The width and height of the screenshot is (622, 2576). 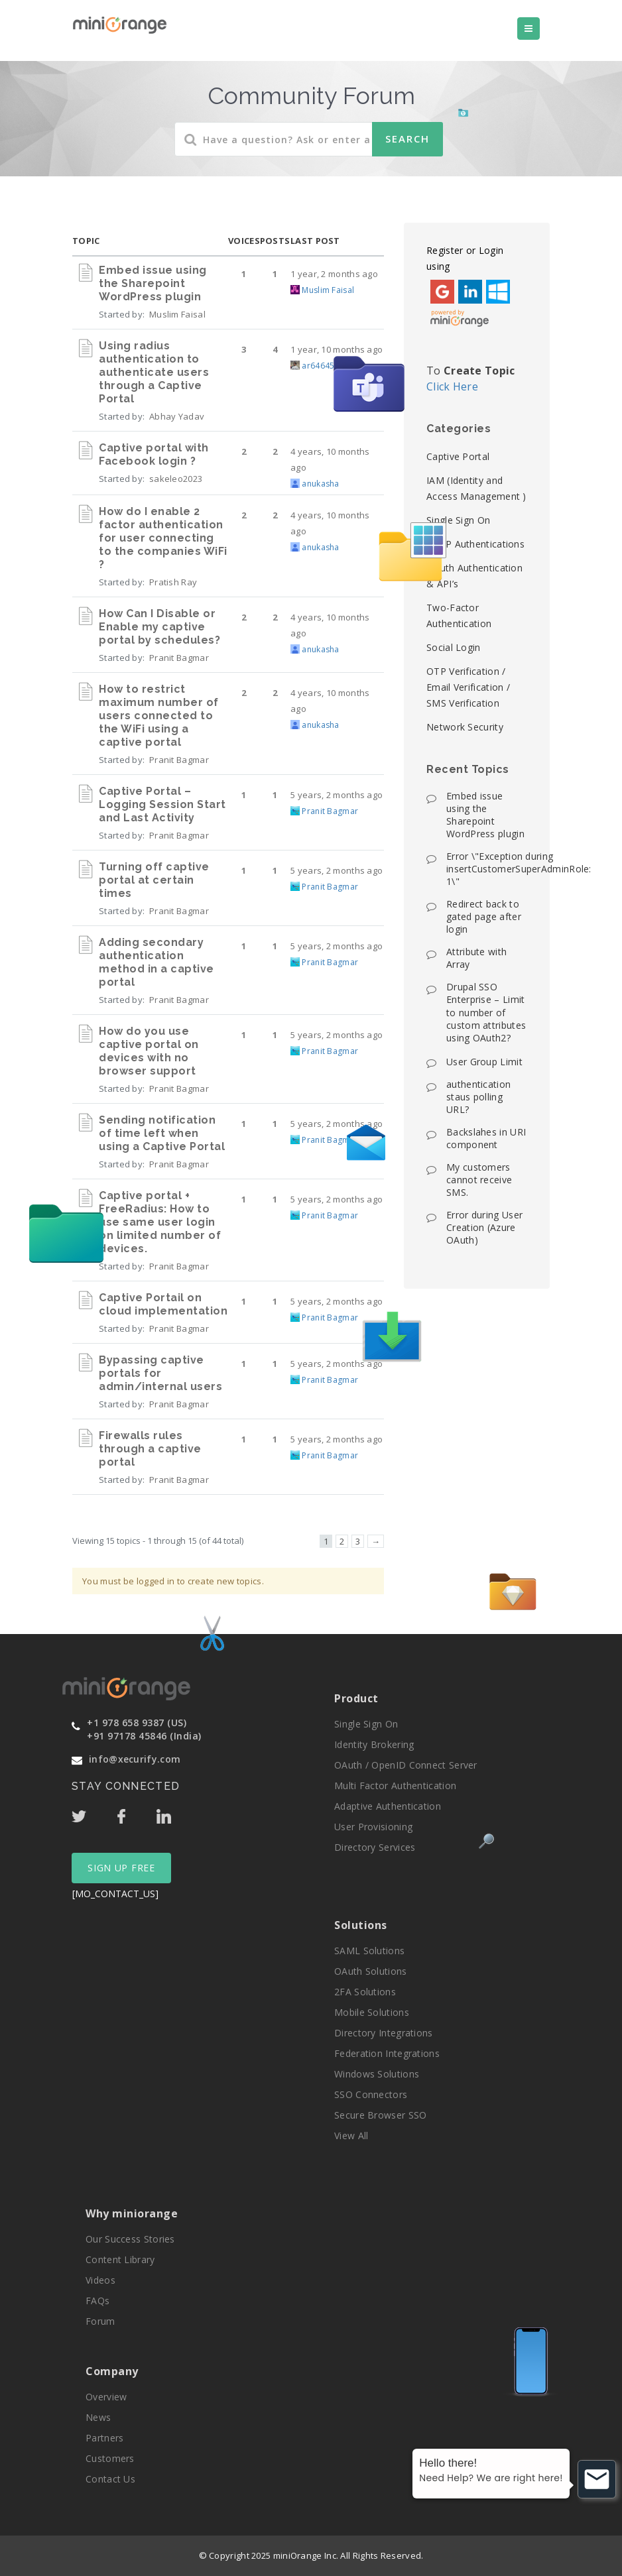 What do you see at coordinates (212, 1633) in the screenshot?
I see `cut selected content to clipboard` at bounding box center [212, 1633].